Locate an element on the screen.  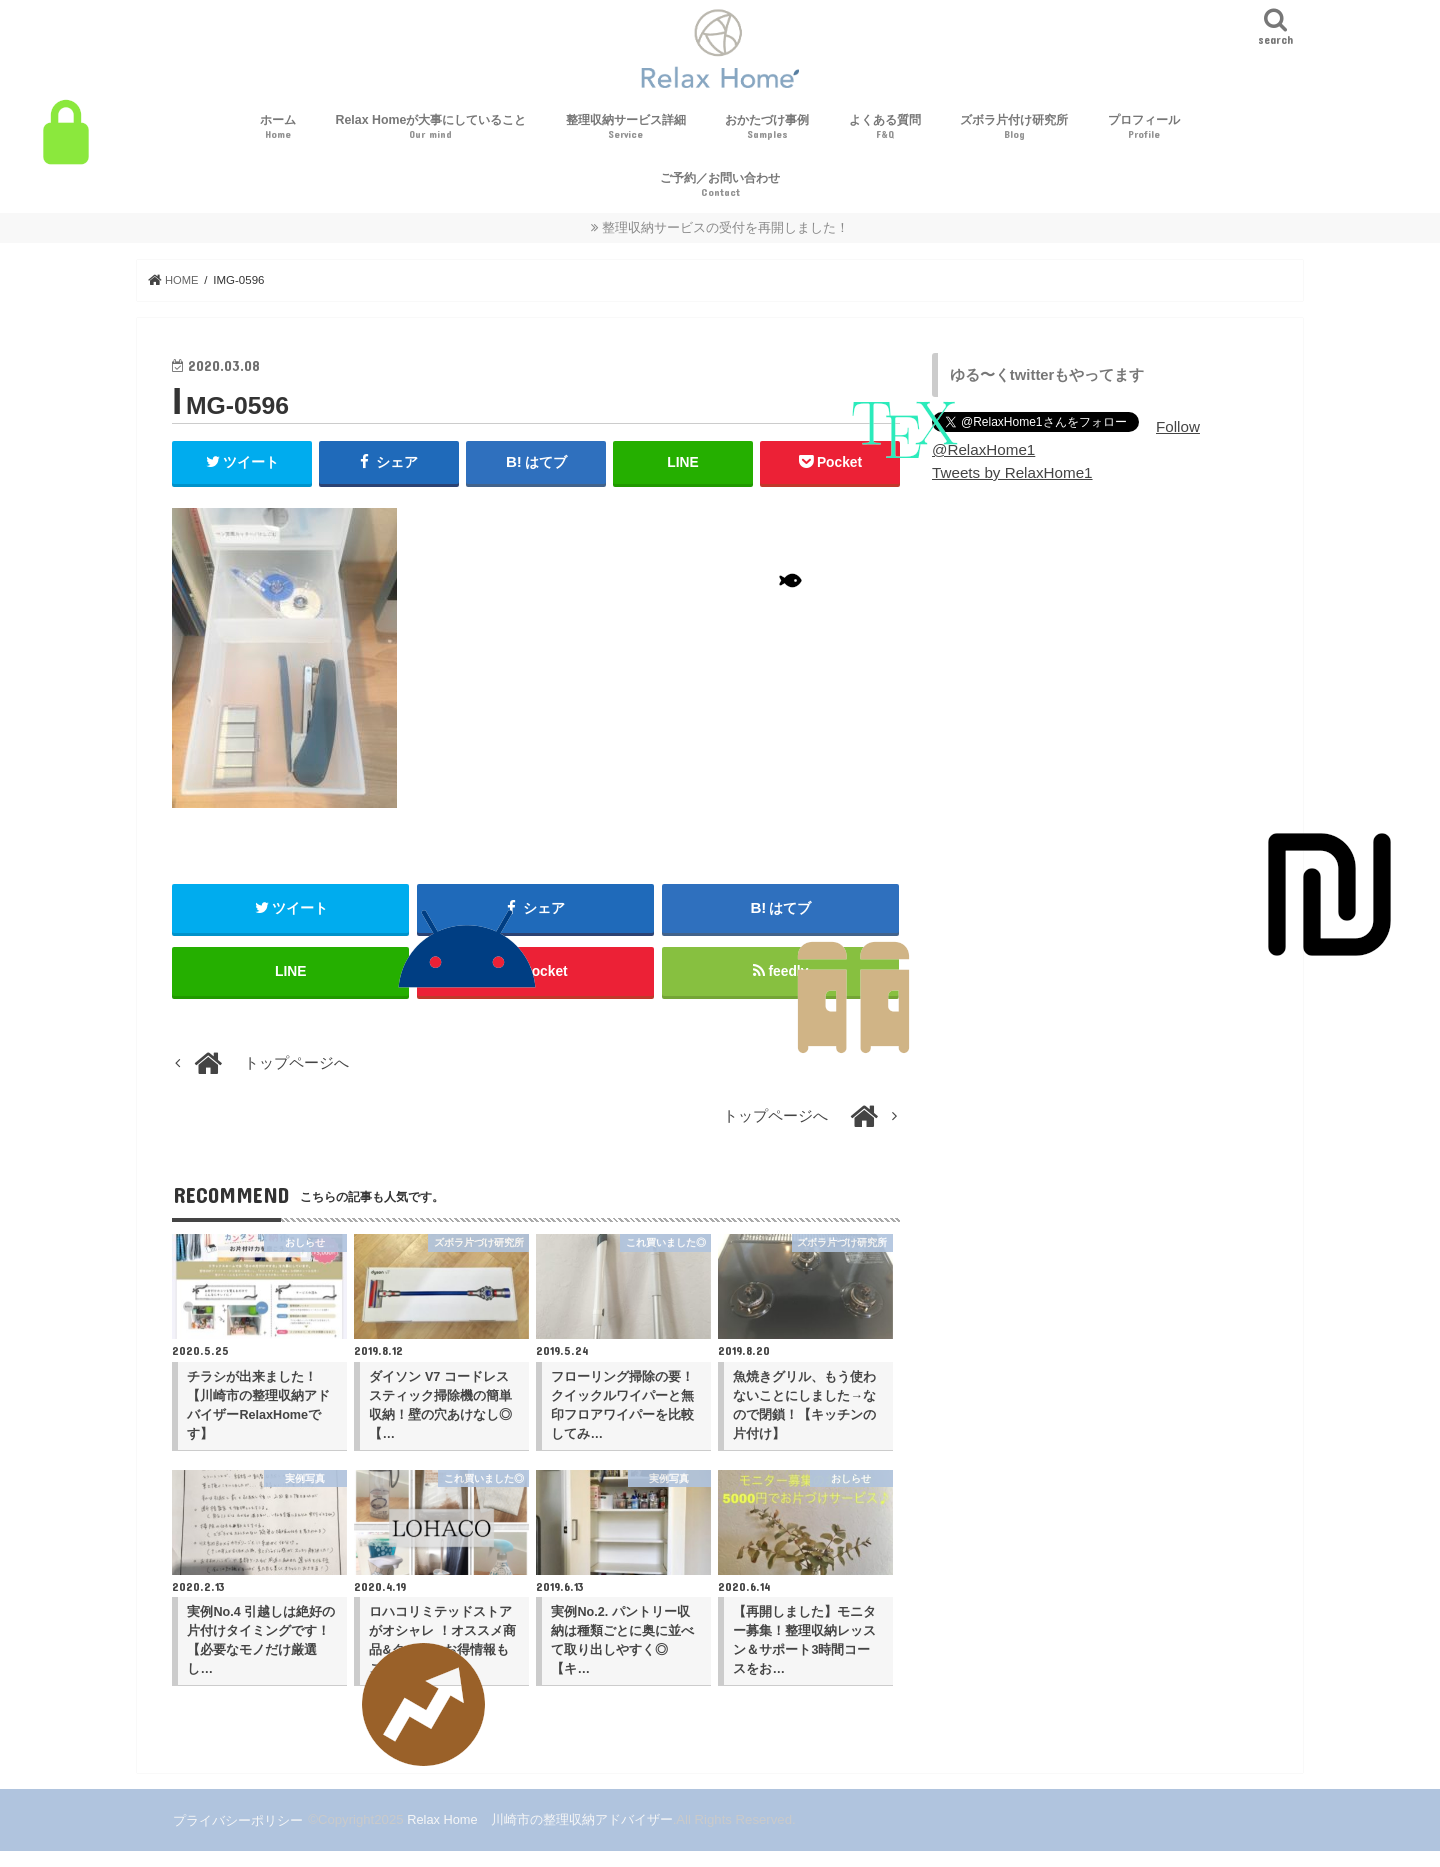
indicates seafood or fish-related content is located at coordinates (790, 580).